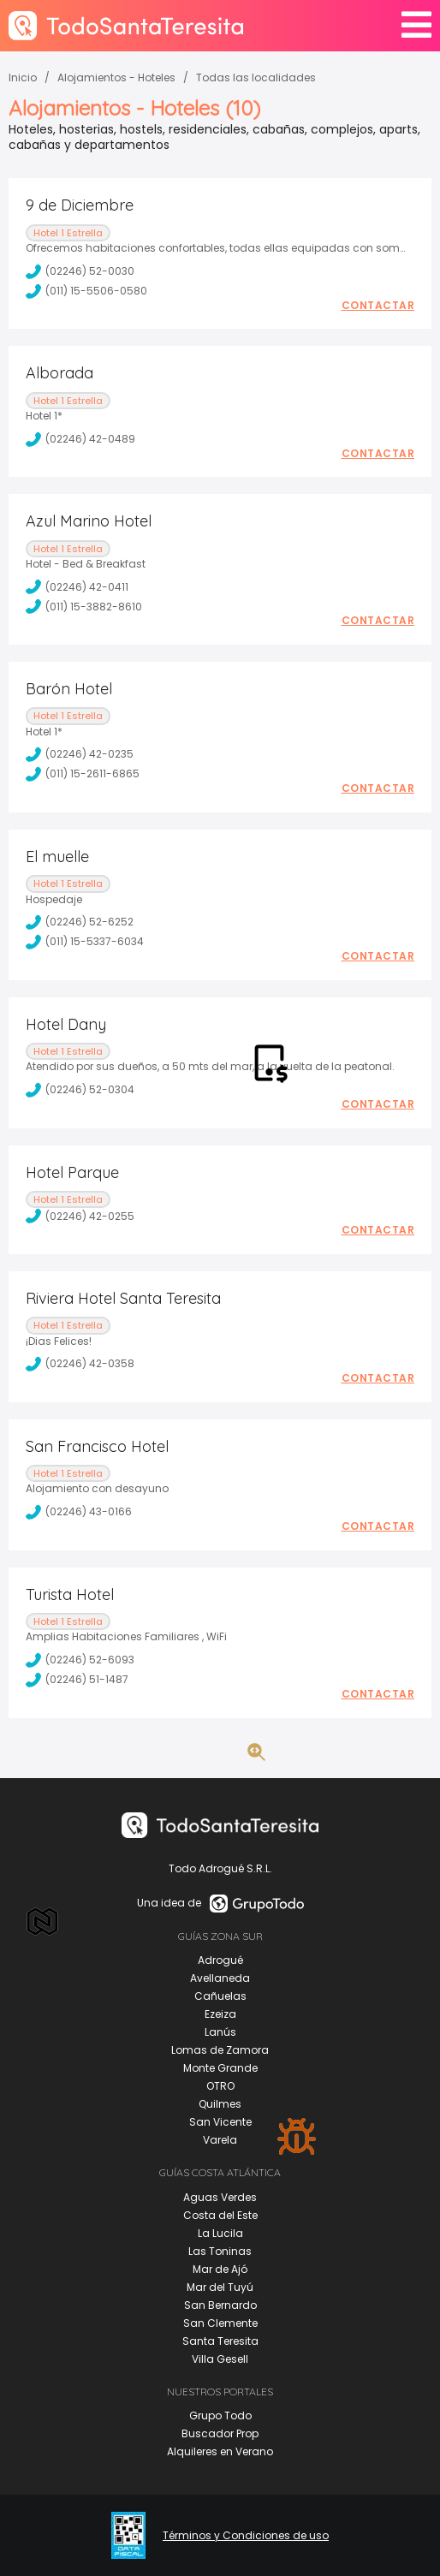  What do you see at coordinates (269, 1062) in the screenshot?
I see `access tablet payment or billing settings` at bounding box center [269, 1062].